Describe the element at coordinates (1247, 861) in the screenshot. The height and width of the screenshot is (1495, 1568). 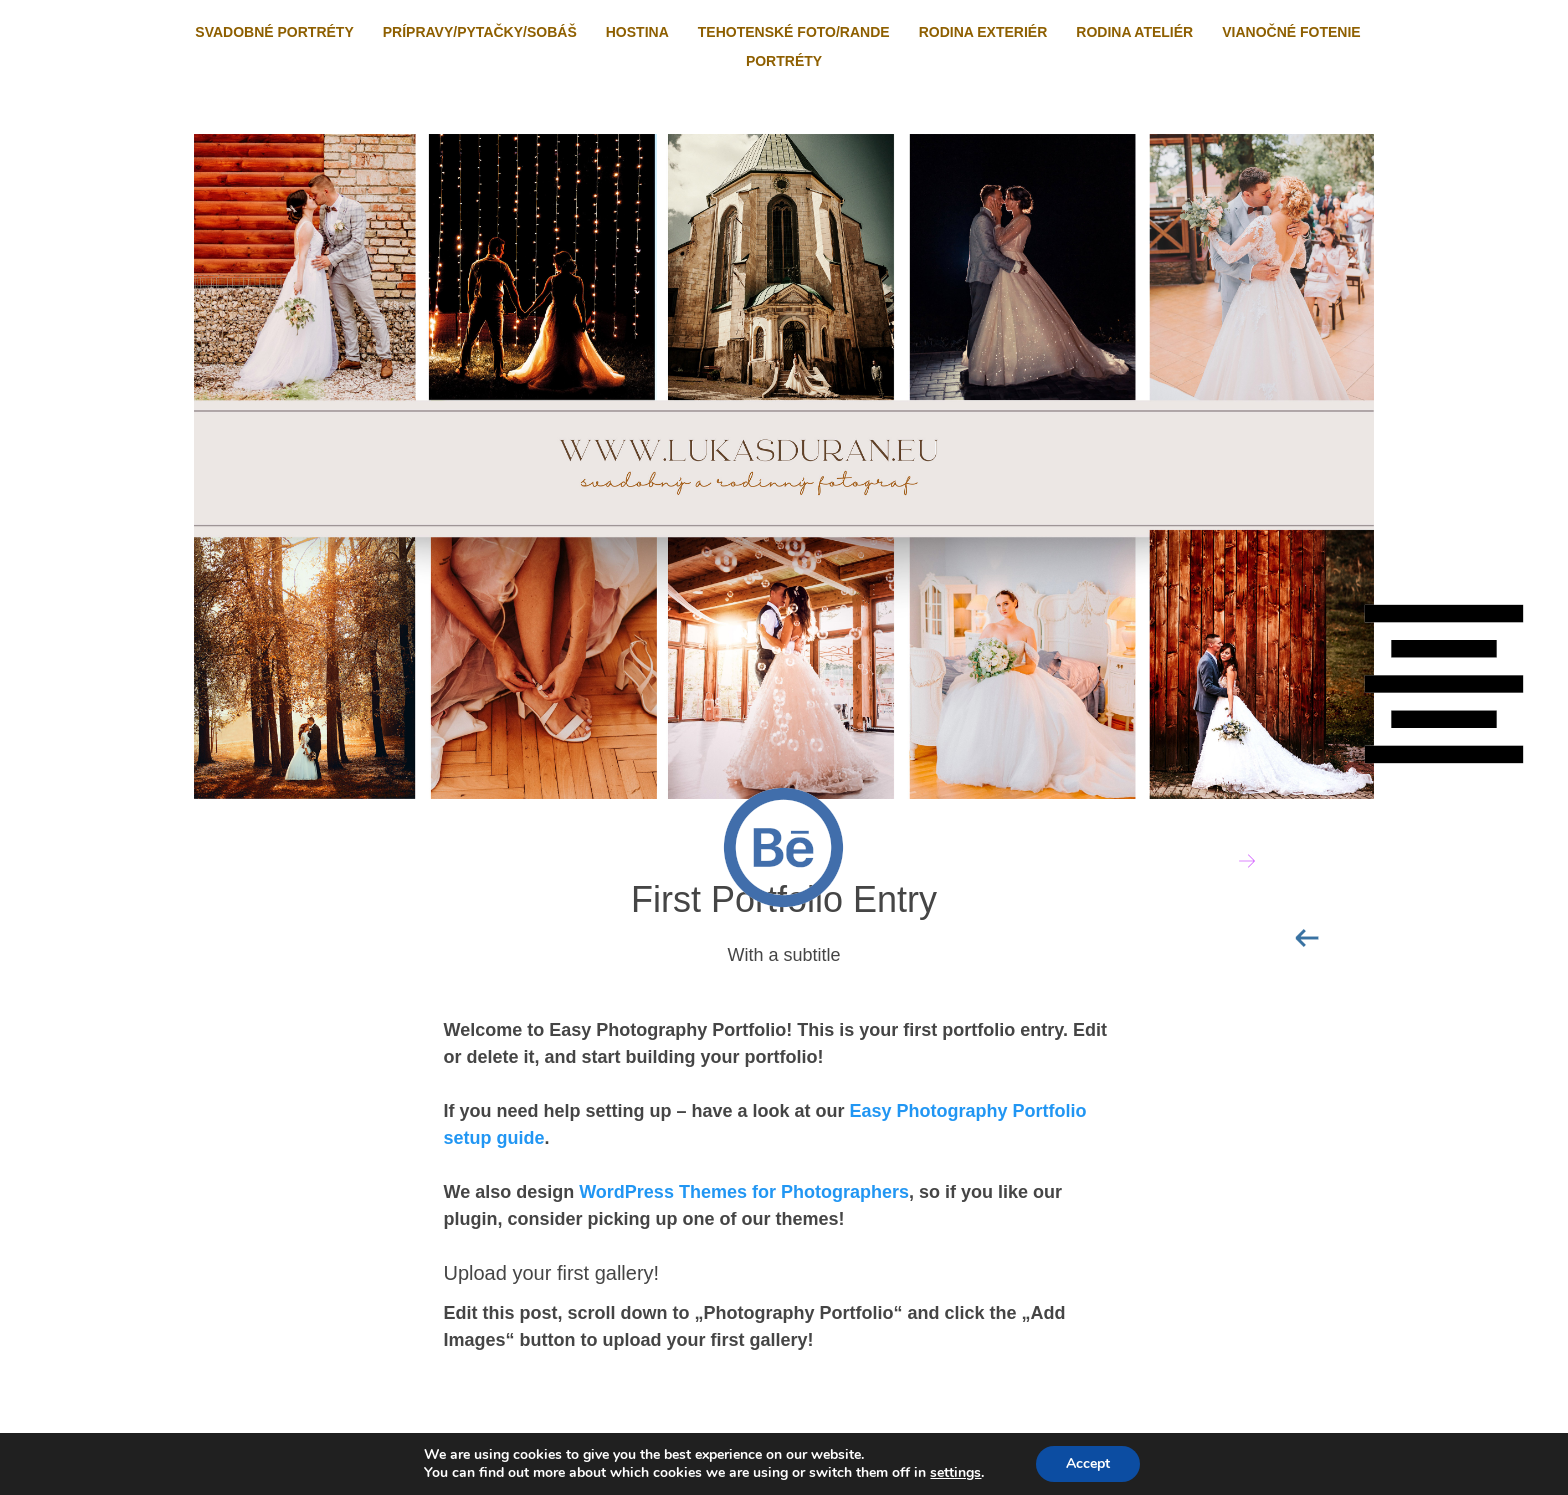
I see `navigate to the next item or page` at that location.